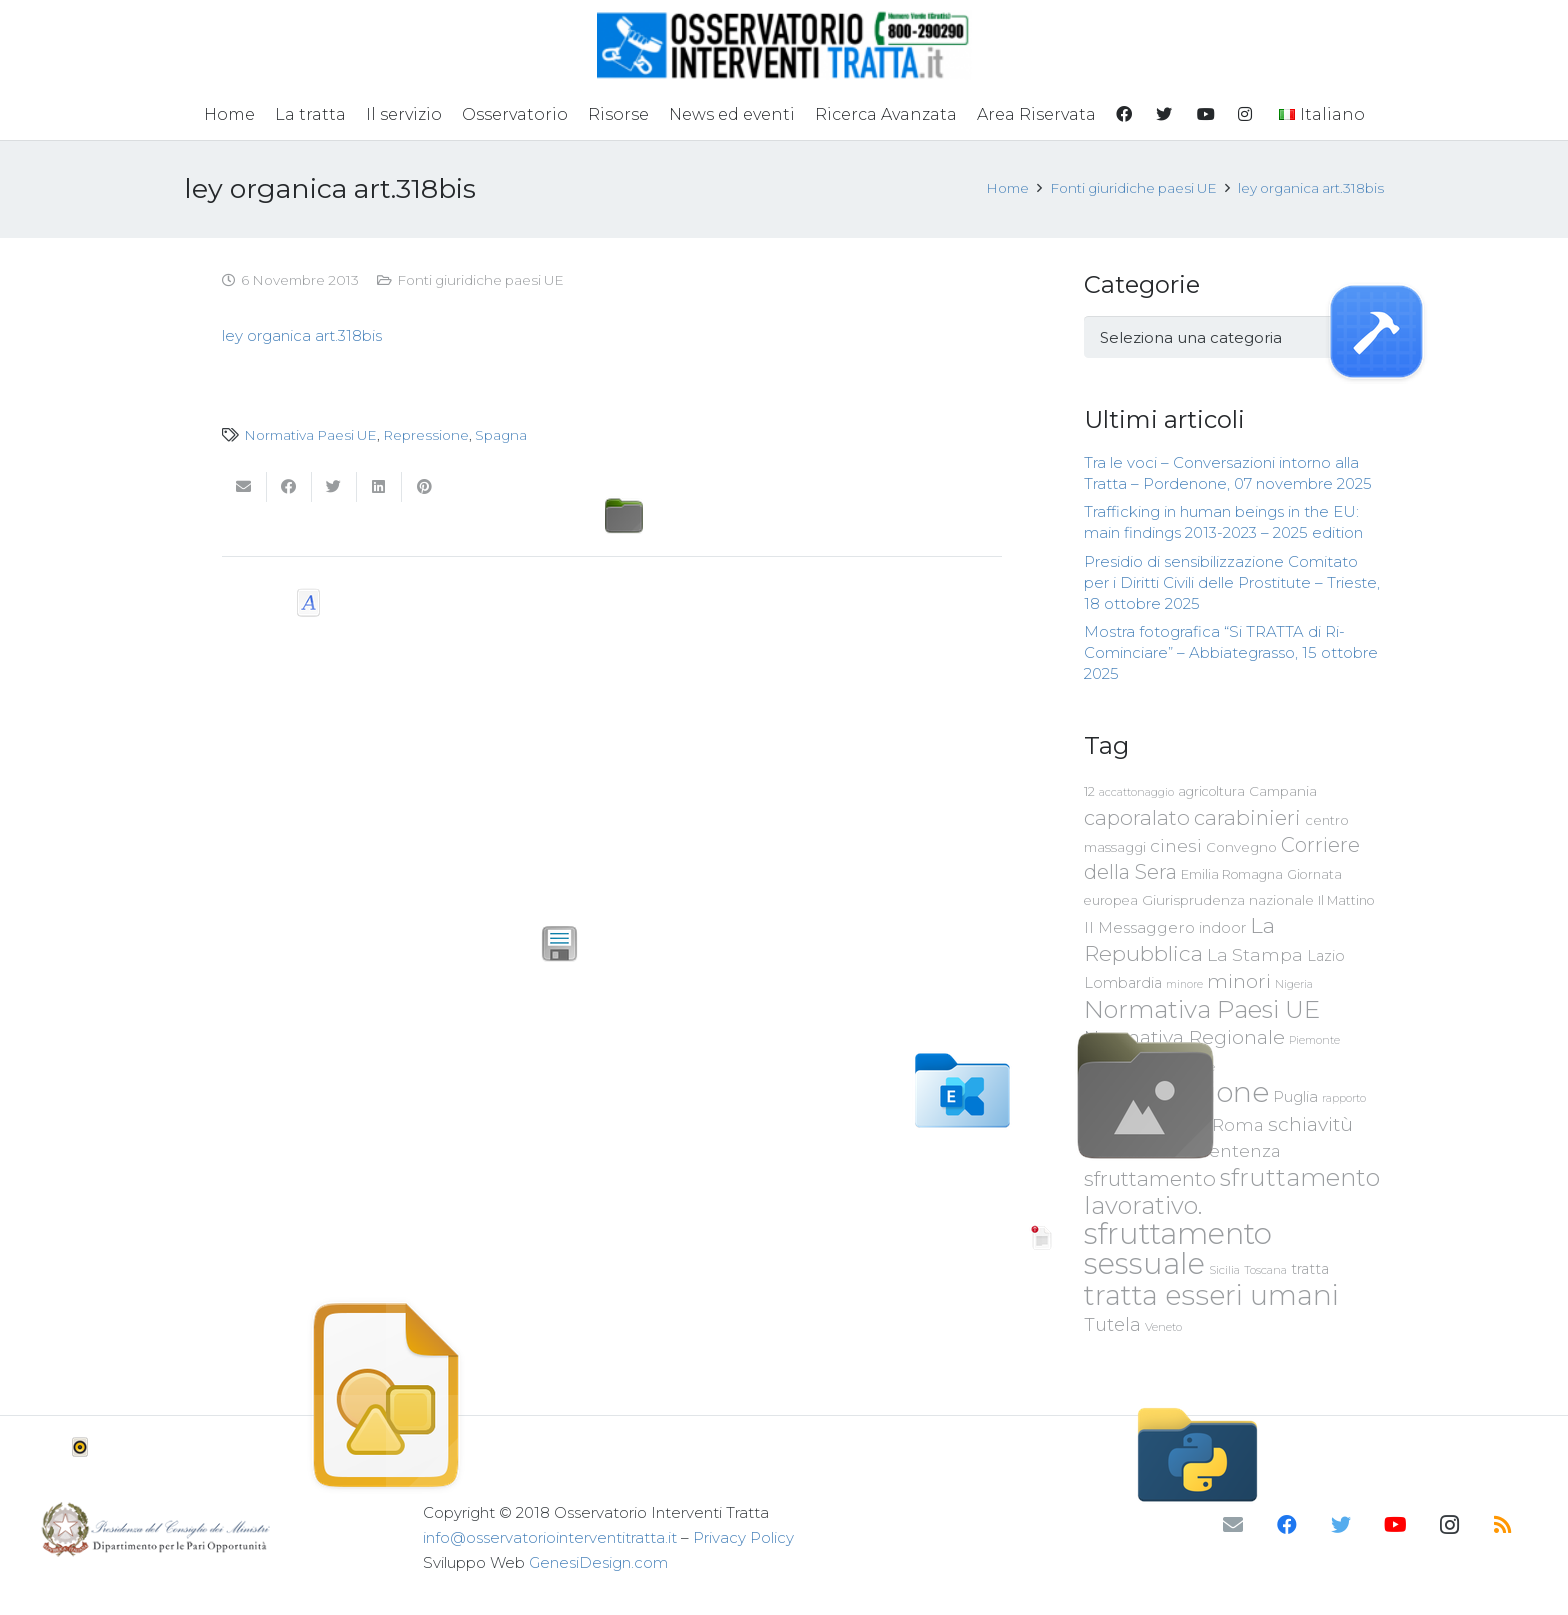 The height and width of the screenshot is (1615, 1568). I want to click on open your pictures folder, so click(1145, 1095).